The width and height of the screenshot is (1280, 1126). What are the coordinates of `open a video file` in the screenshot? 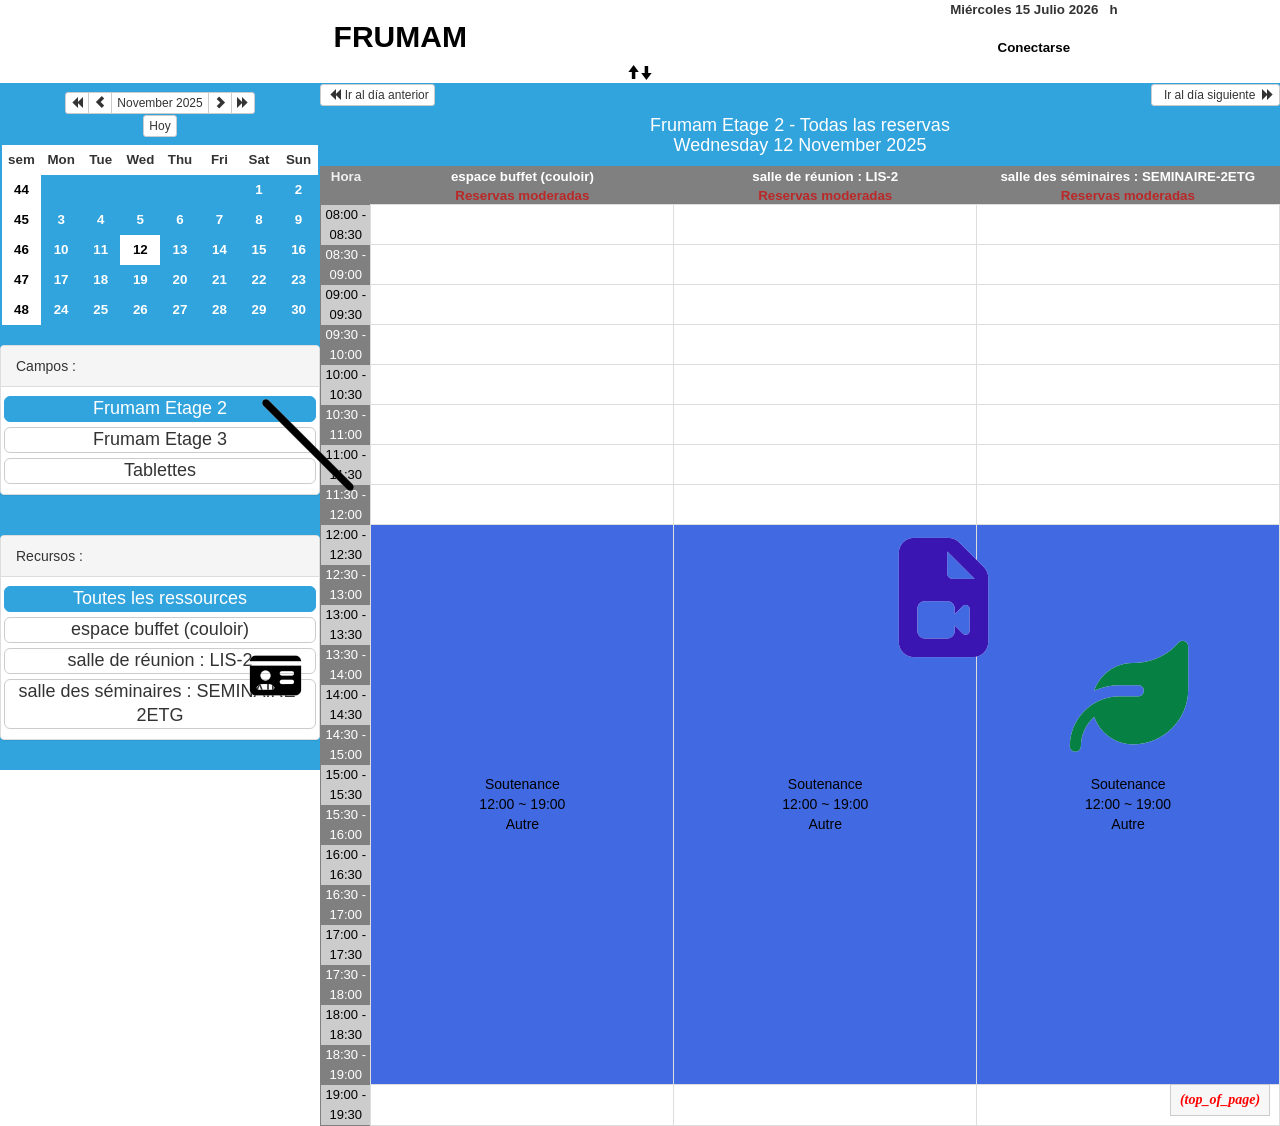 It's located at (943, 597).